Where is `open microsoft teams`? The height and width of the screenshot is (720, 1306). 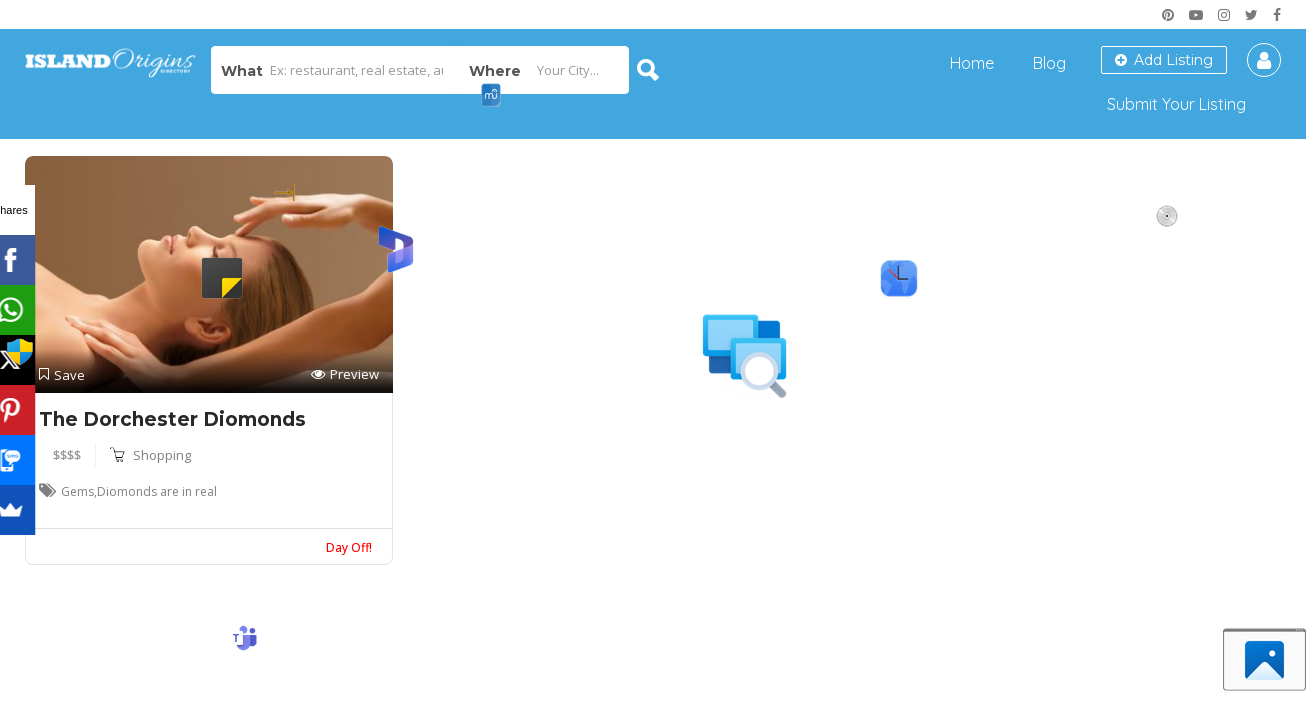
open microsoft teams is located at coordinates (243, 638).